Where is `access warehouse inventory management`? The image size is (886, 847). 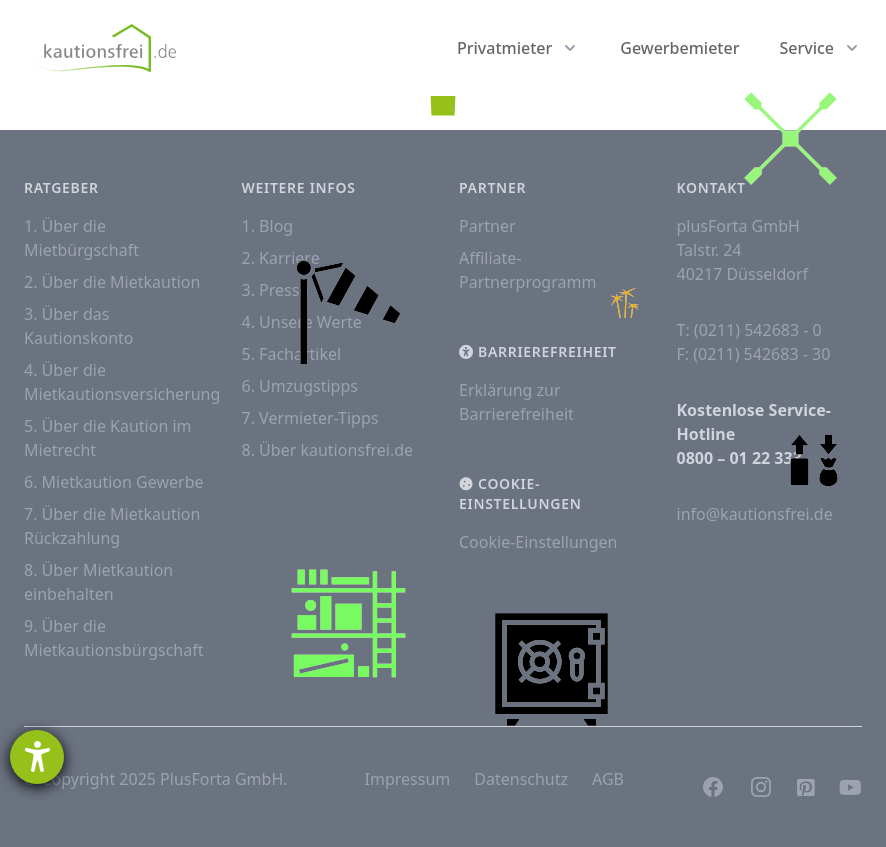
access warehouse inventory management is located at coordinates (348, 620).